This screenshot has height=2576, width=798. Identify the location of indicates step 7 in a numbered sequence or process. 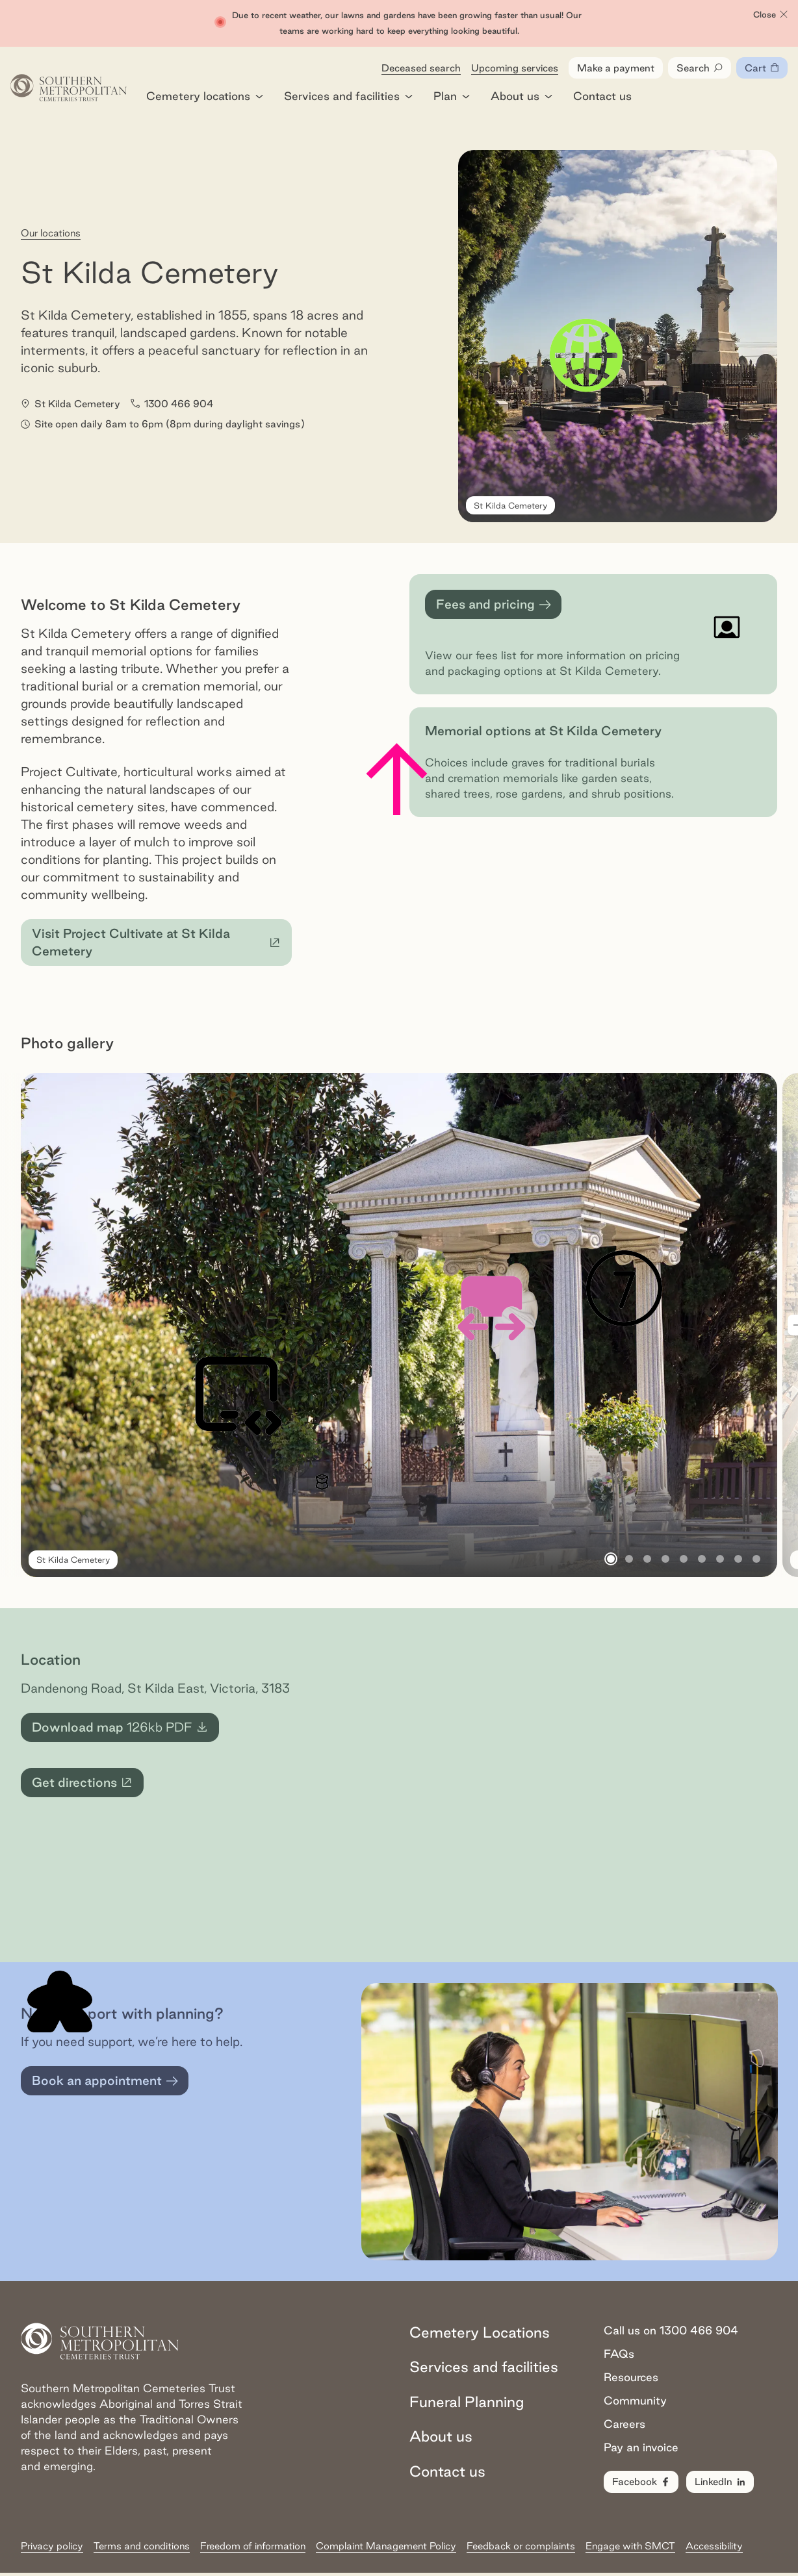
(624, 1288).